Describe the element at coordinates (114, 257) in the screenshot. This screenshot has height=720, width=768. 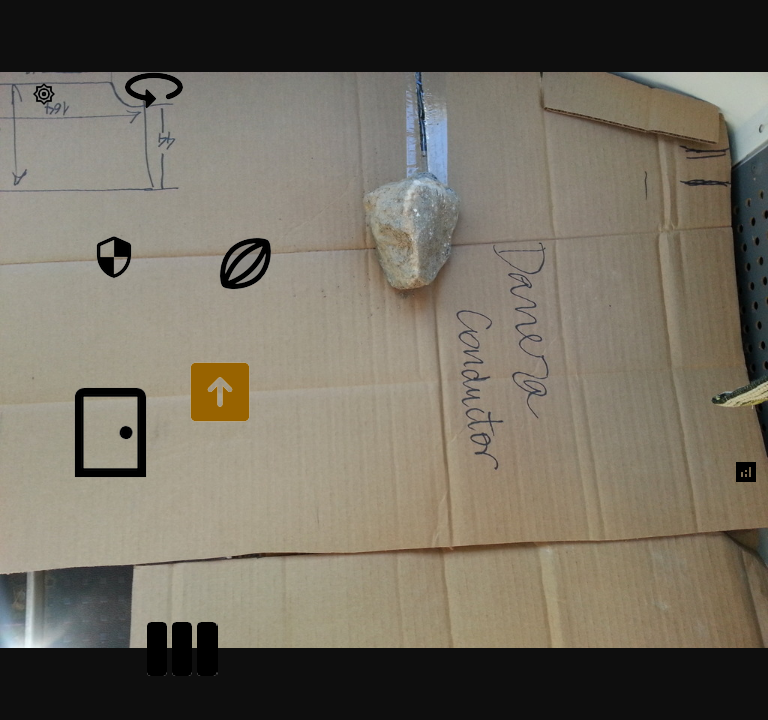
I see `access security settings` at that location.